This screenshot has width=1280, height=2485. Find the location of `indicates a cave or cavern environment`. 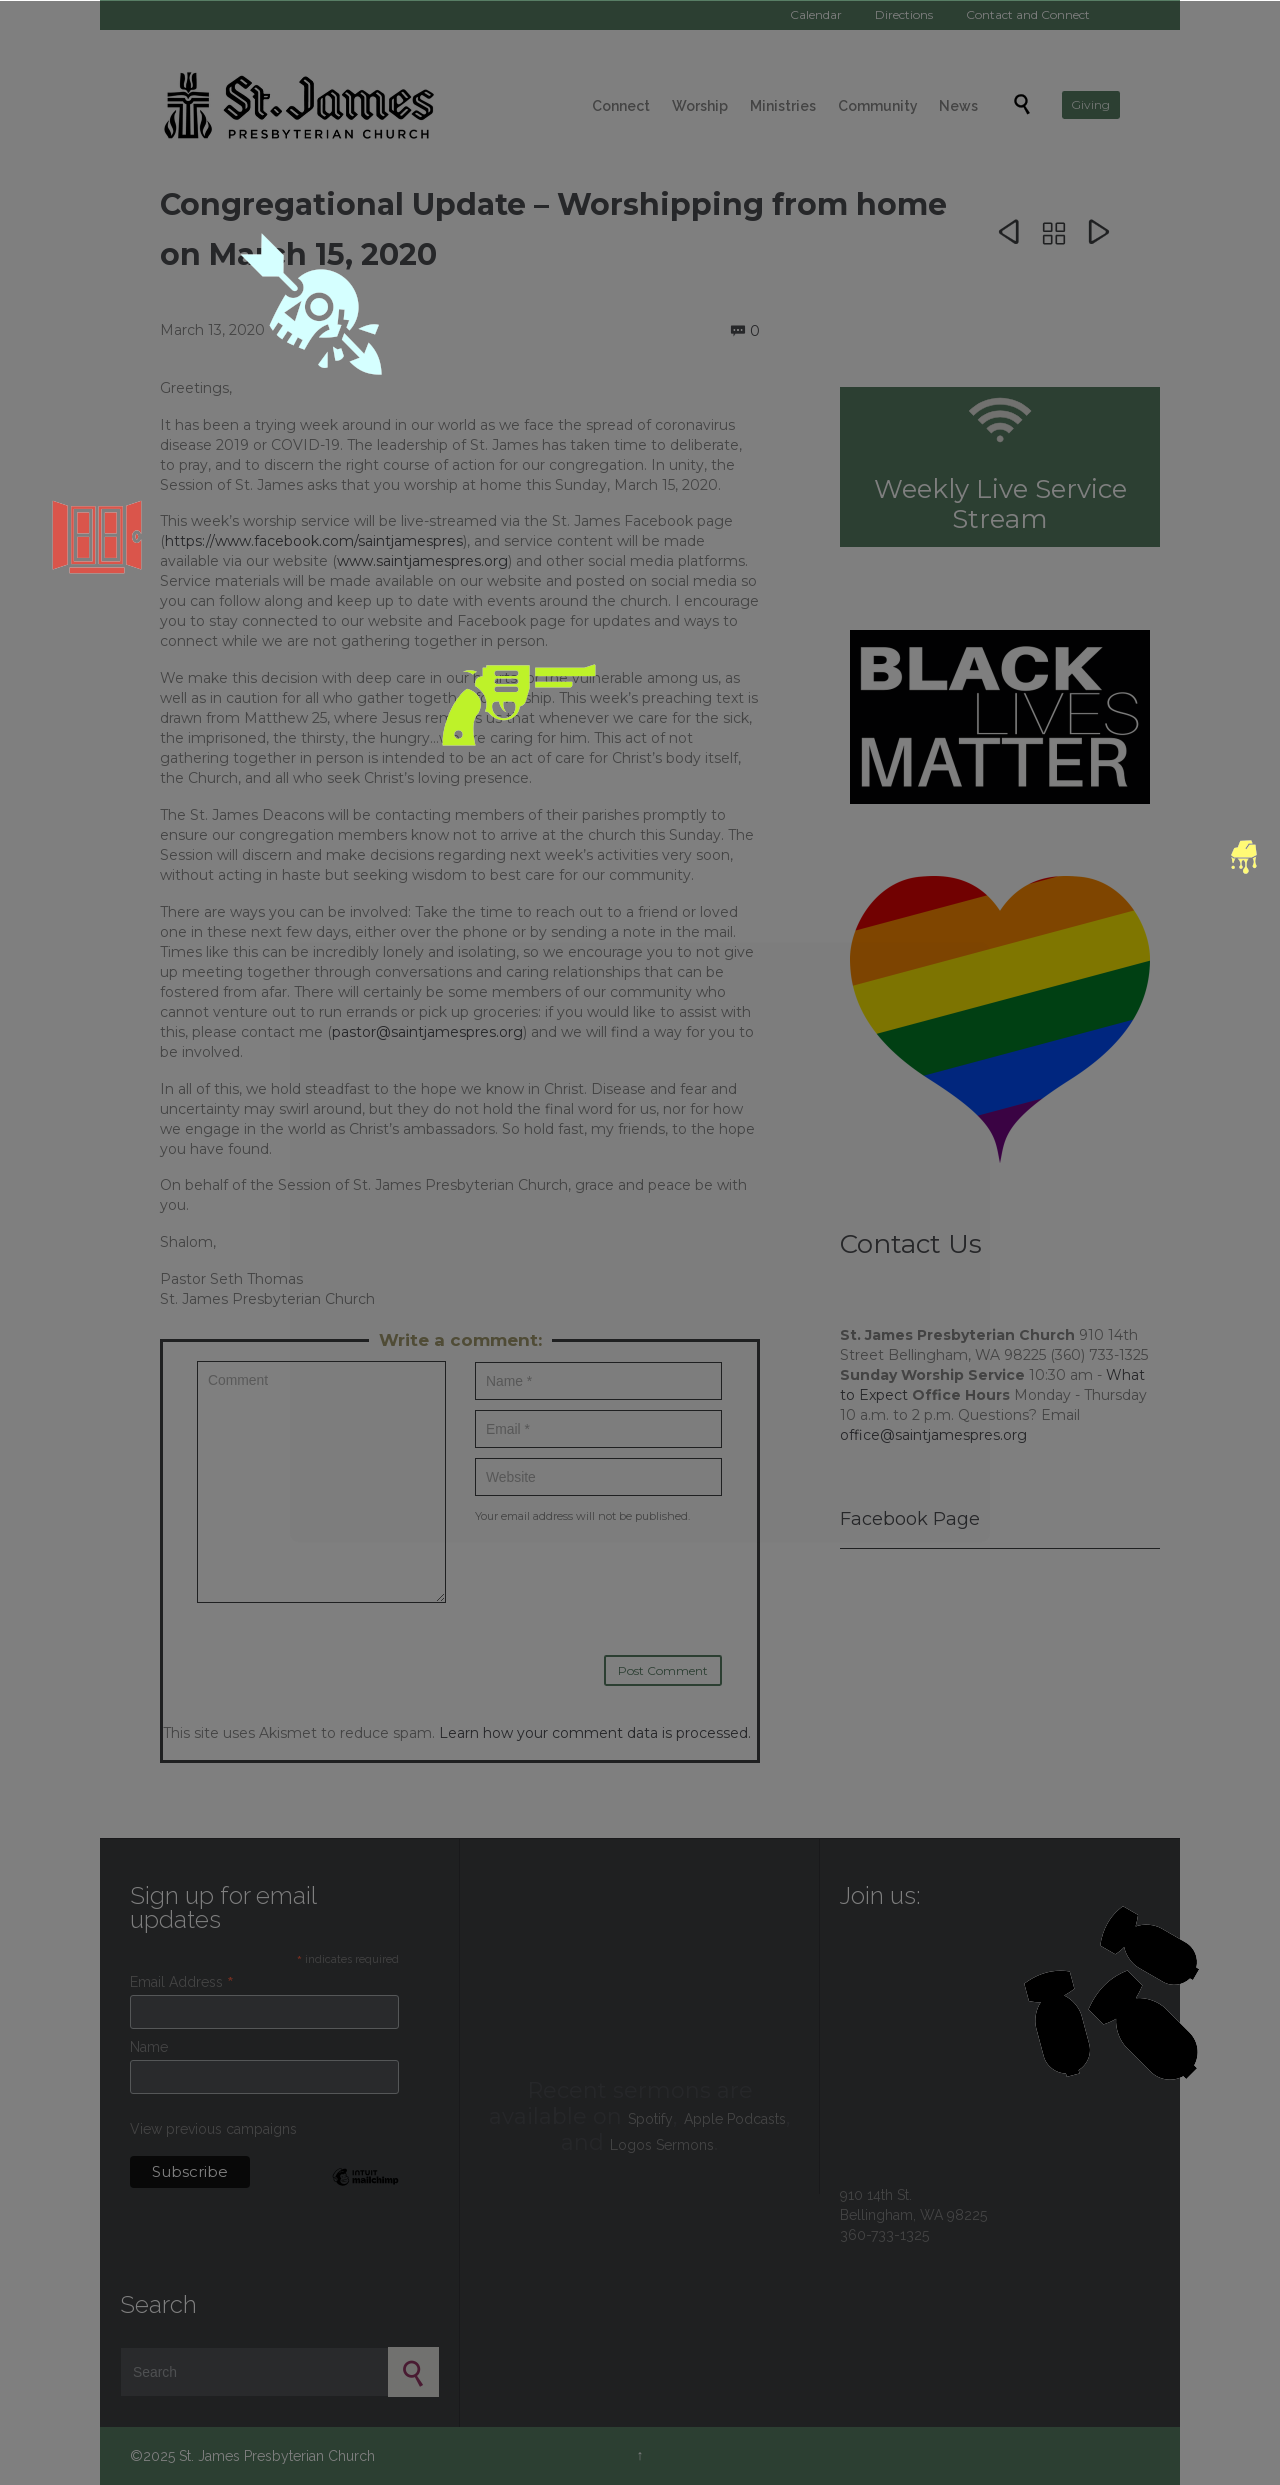

indicates a cave or cavern environment is located at coordinates (1245, 857).